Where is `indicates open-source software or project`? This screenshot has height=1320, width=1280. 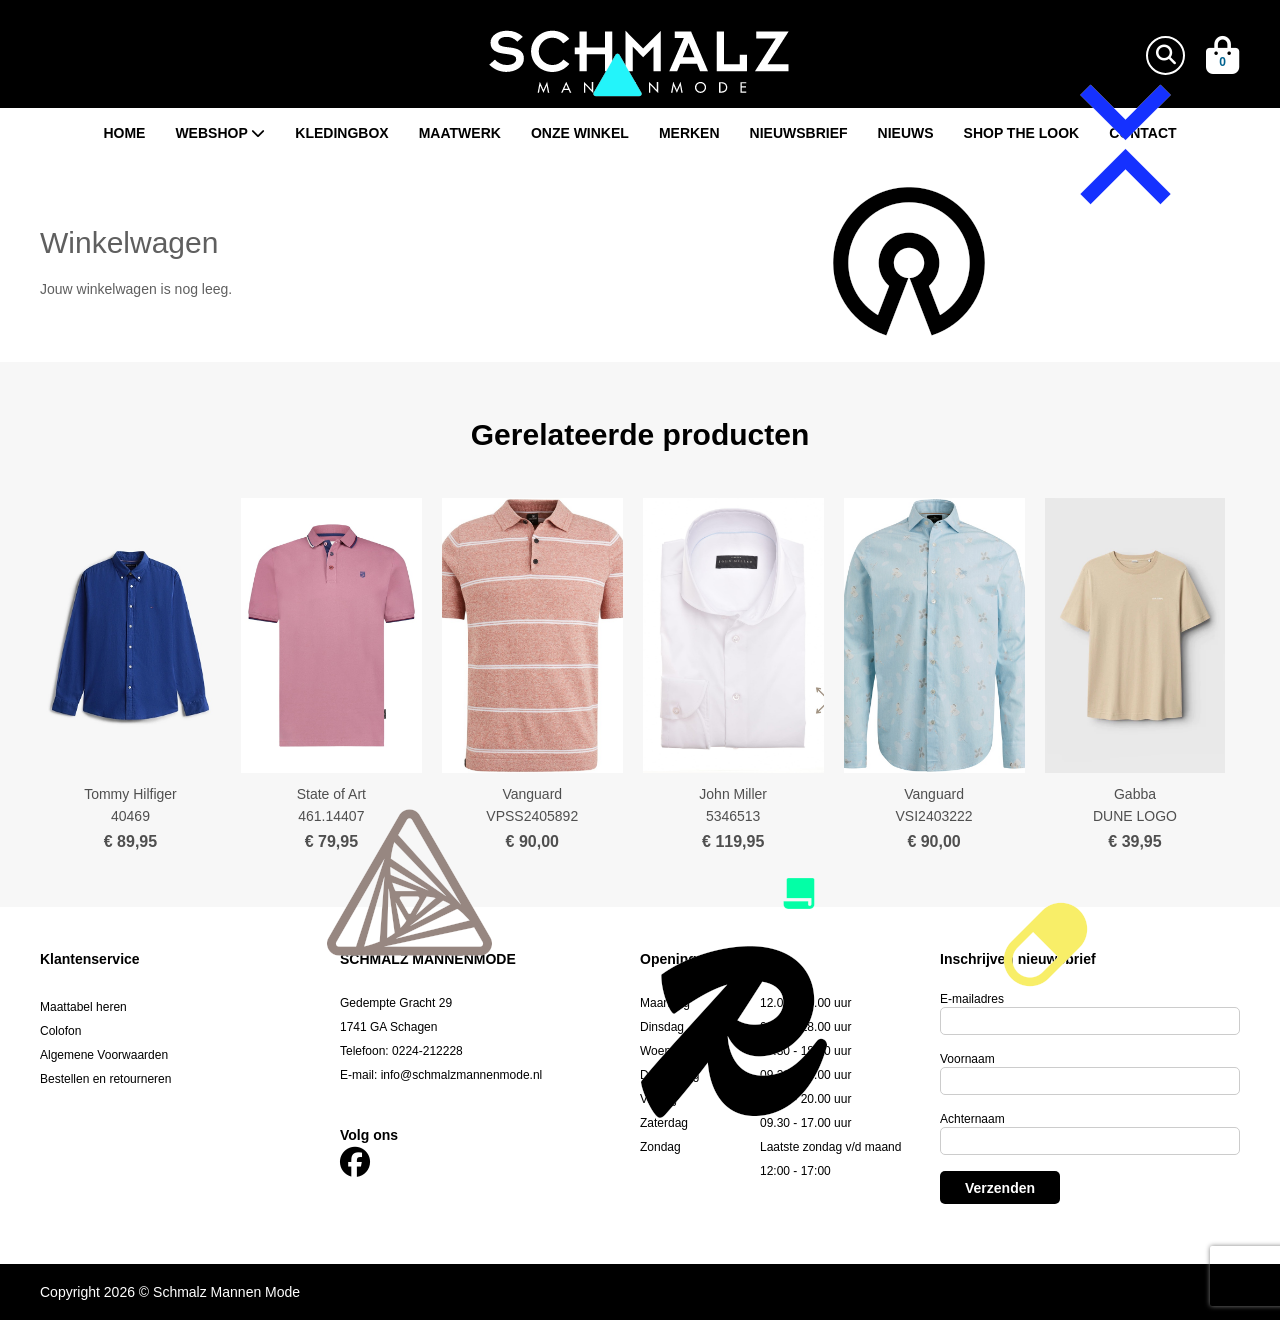
indicates open-source software or project is located at coordinates (909, 263).